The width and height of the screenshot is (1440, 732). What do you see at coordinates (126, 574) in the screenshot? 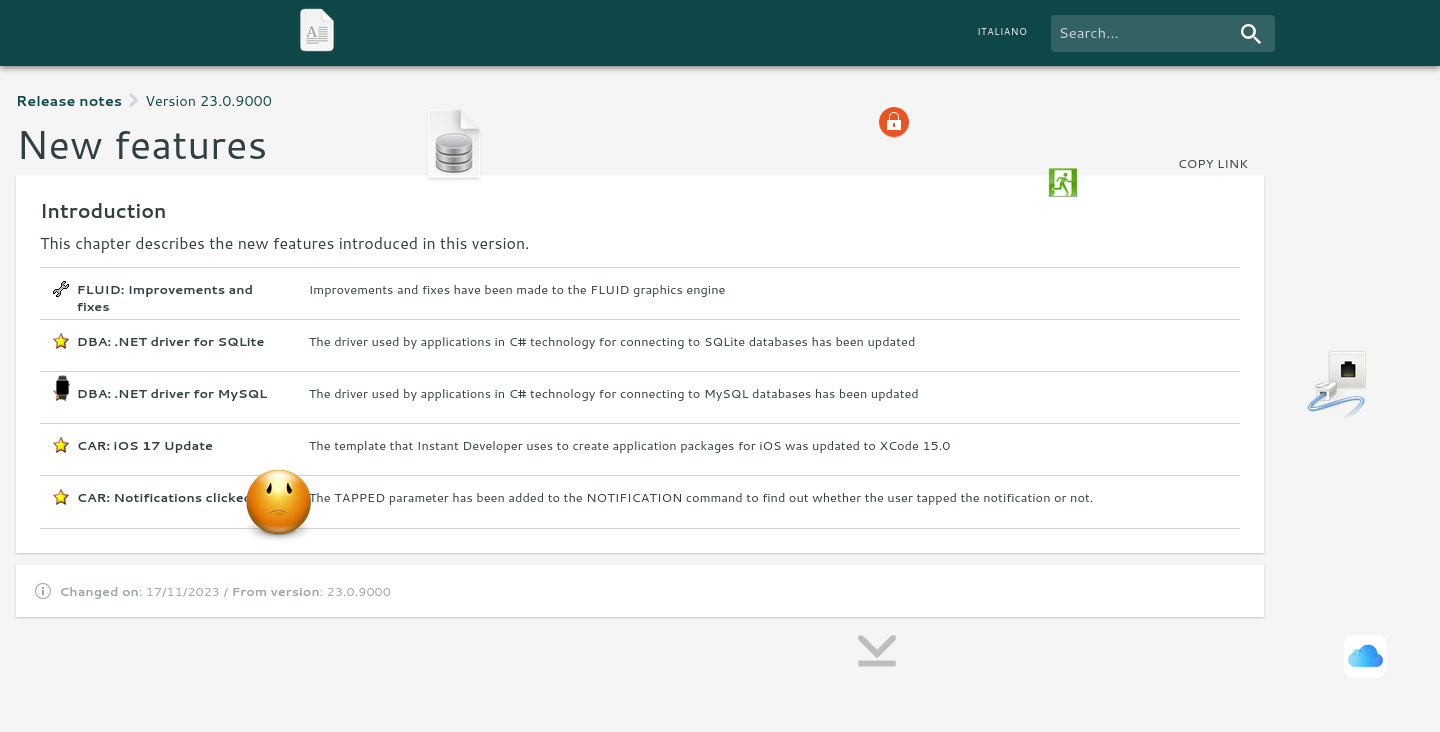
I see `access your movie library` at bounding box center [126, 574].